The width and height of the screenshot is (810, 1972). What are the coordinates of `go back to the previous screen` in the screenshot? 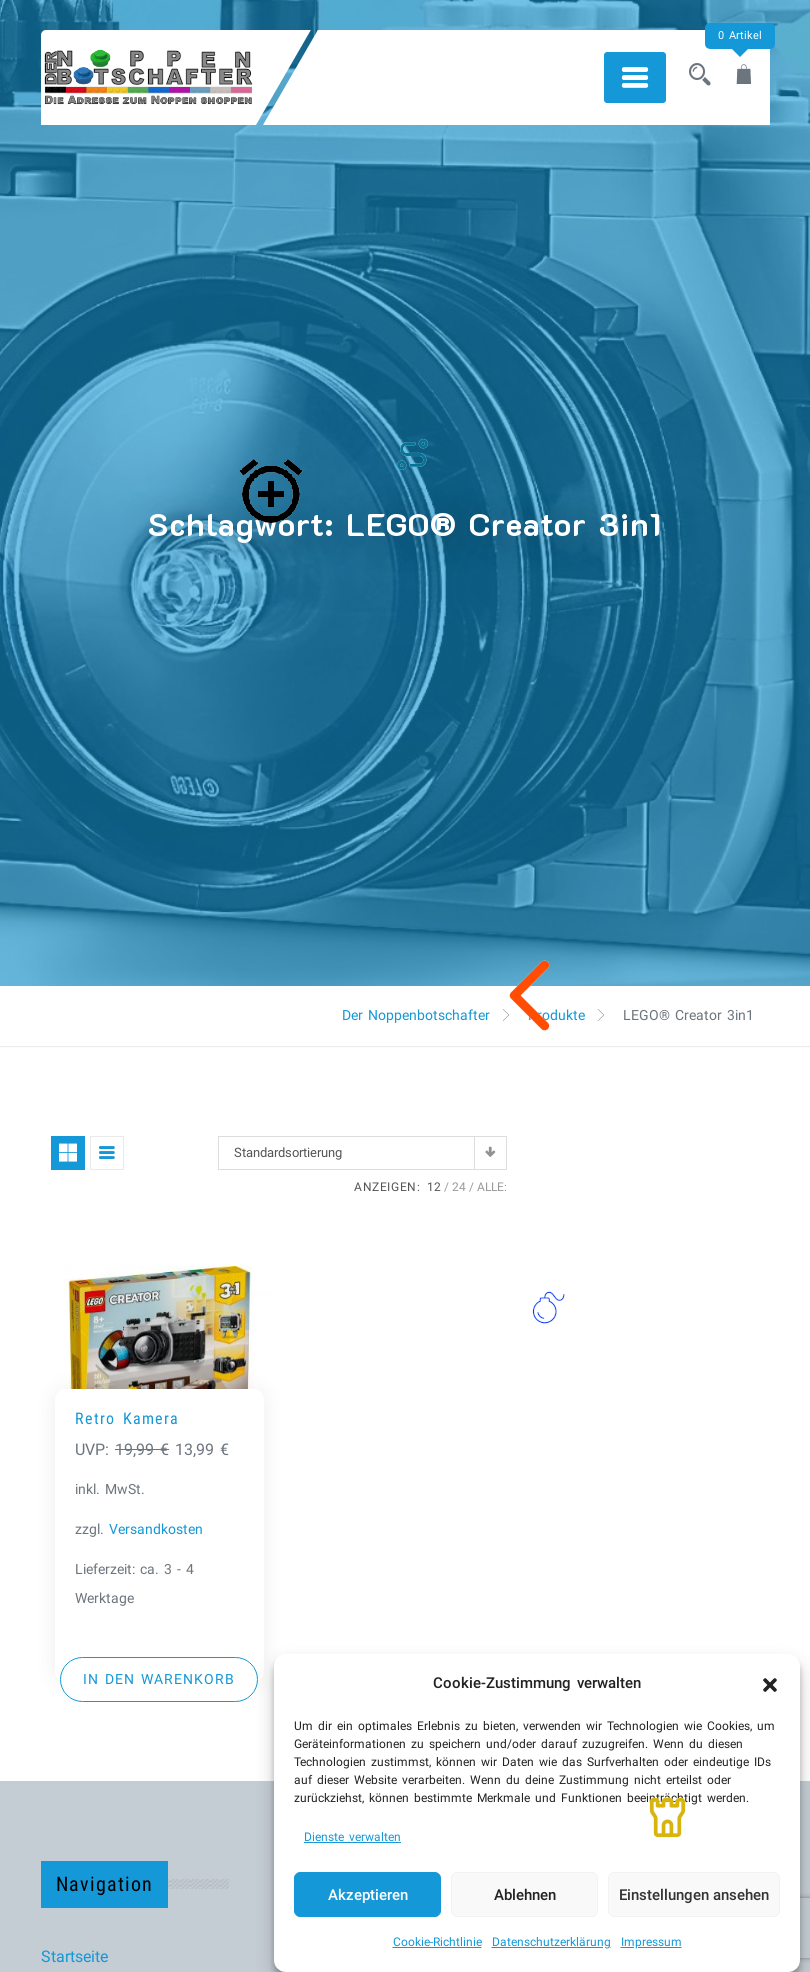 It's located at (532, 995).